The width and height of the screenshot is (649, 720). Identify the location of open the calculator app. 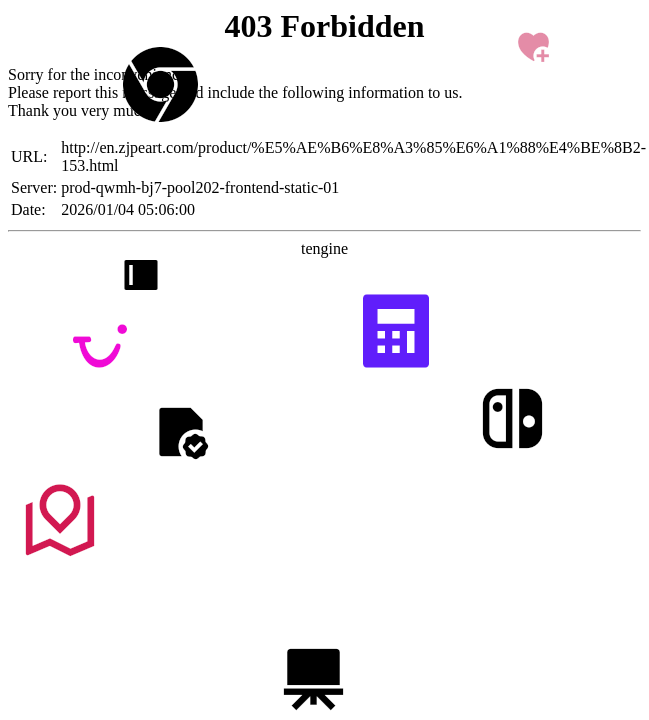
(396, 331).